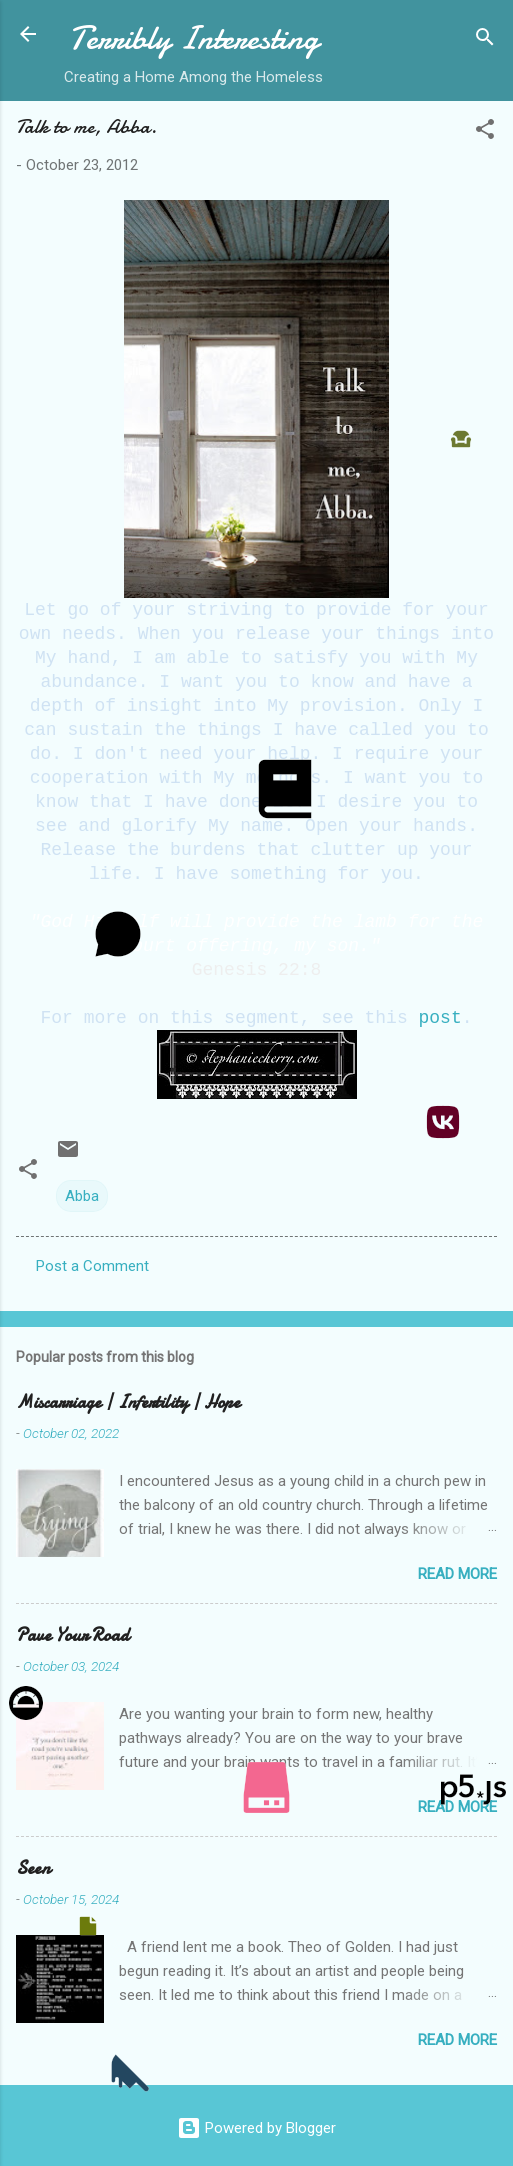 This screenshot has height=2166, width=513. Describe the element at coordinates (285, 789) in the screenshot. I see `open a book or reading app` at that location.